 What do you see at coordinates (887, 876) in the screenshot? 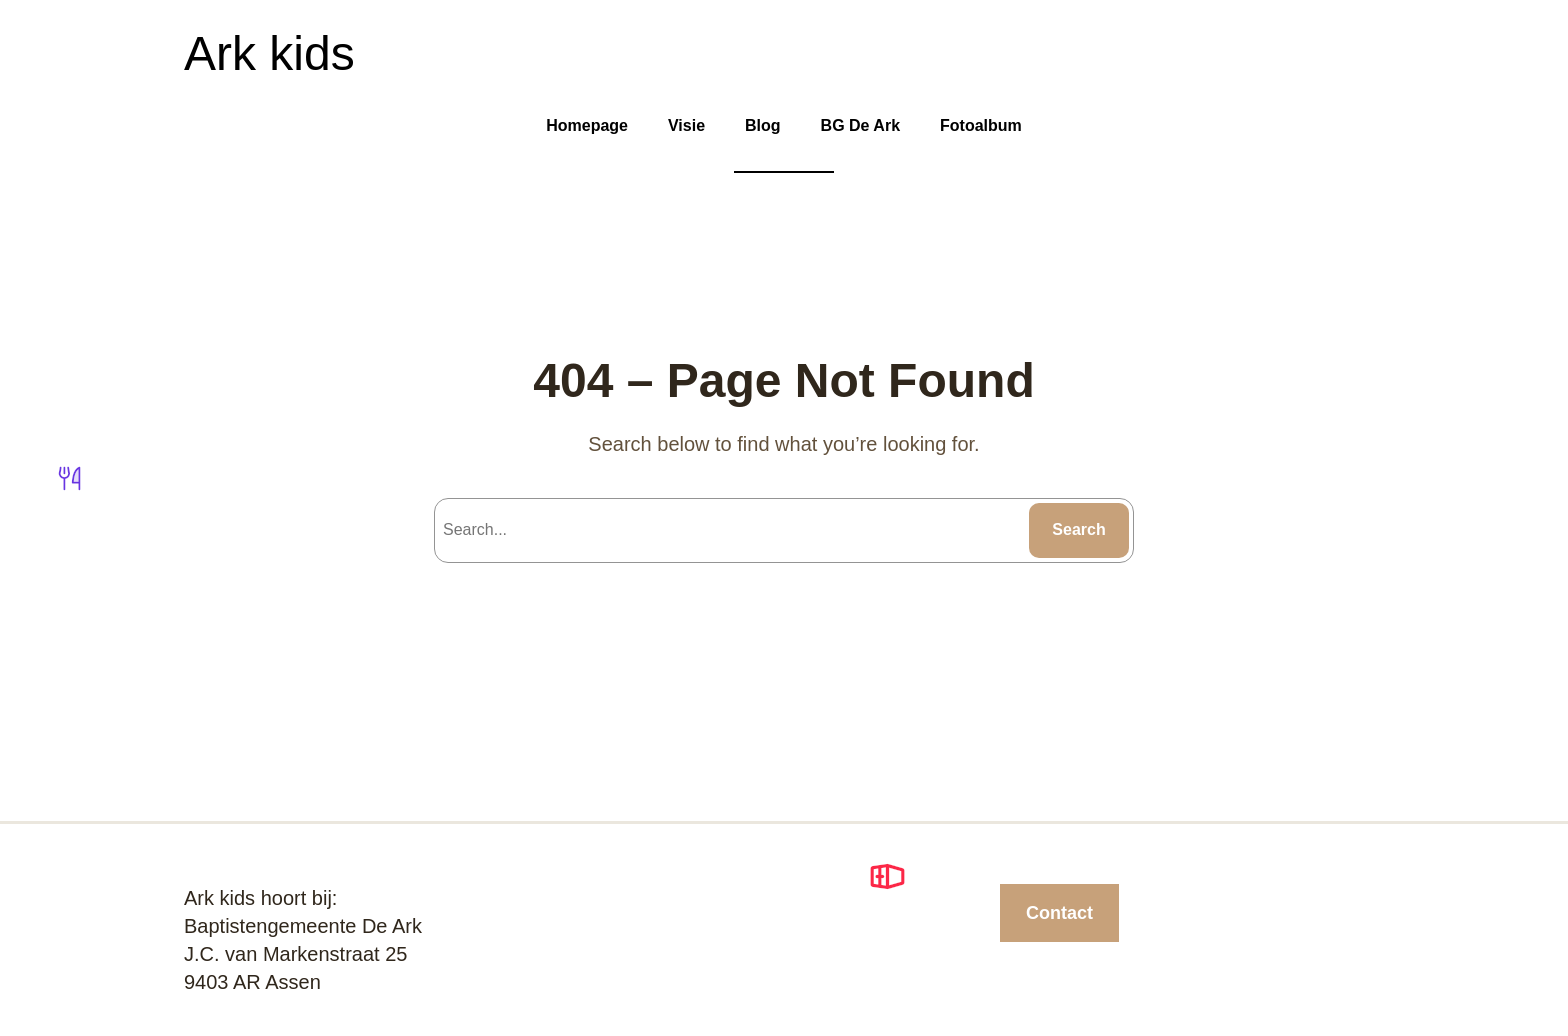
I see `view shipping or freight details` at bounding box center [887, 876].